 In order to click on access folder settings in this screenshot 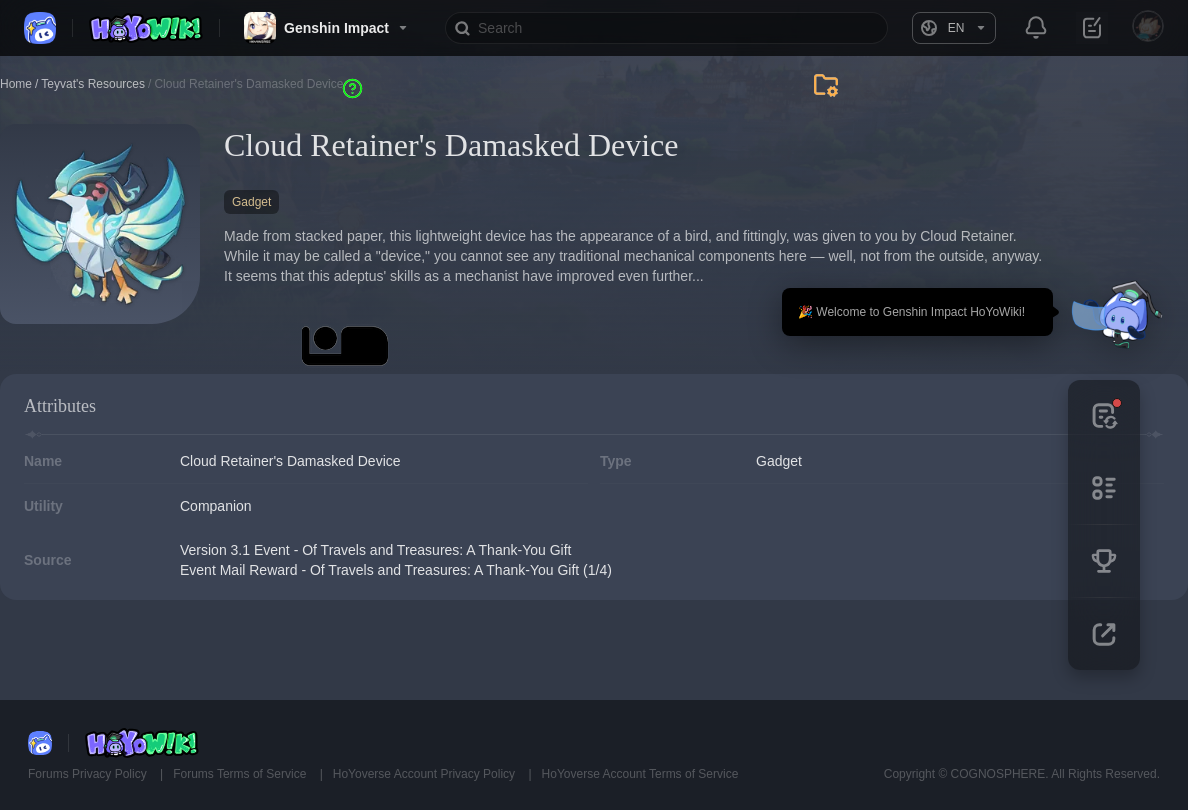, I will do `click(826, 85)`.